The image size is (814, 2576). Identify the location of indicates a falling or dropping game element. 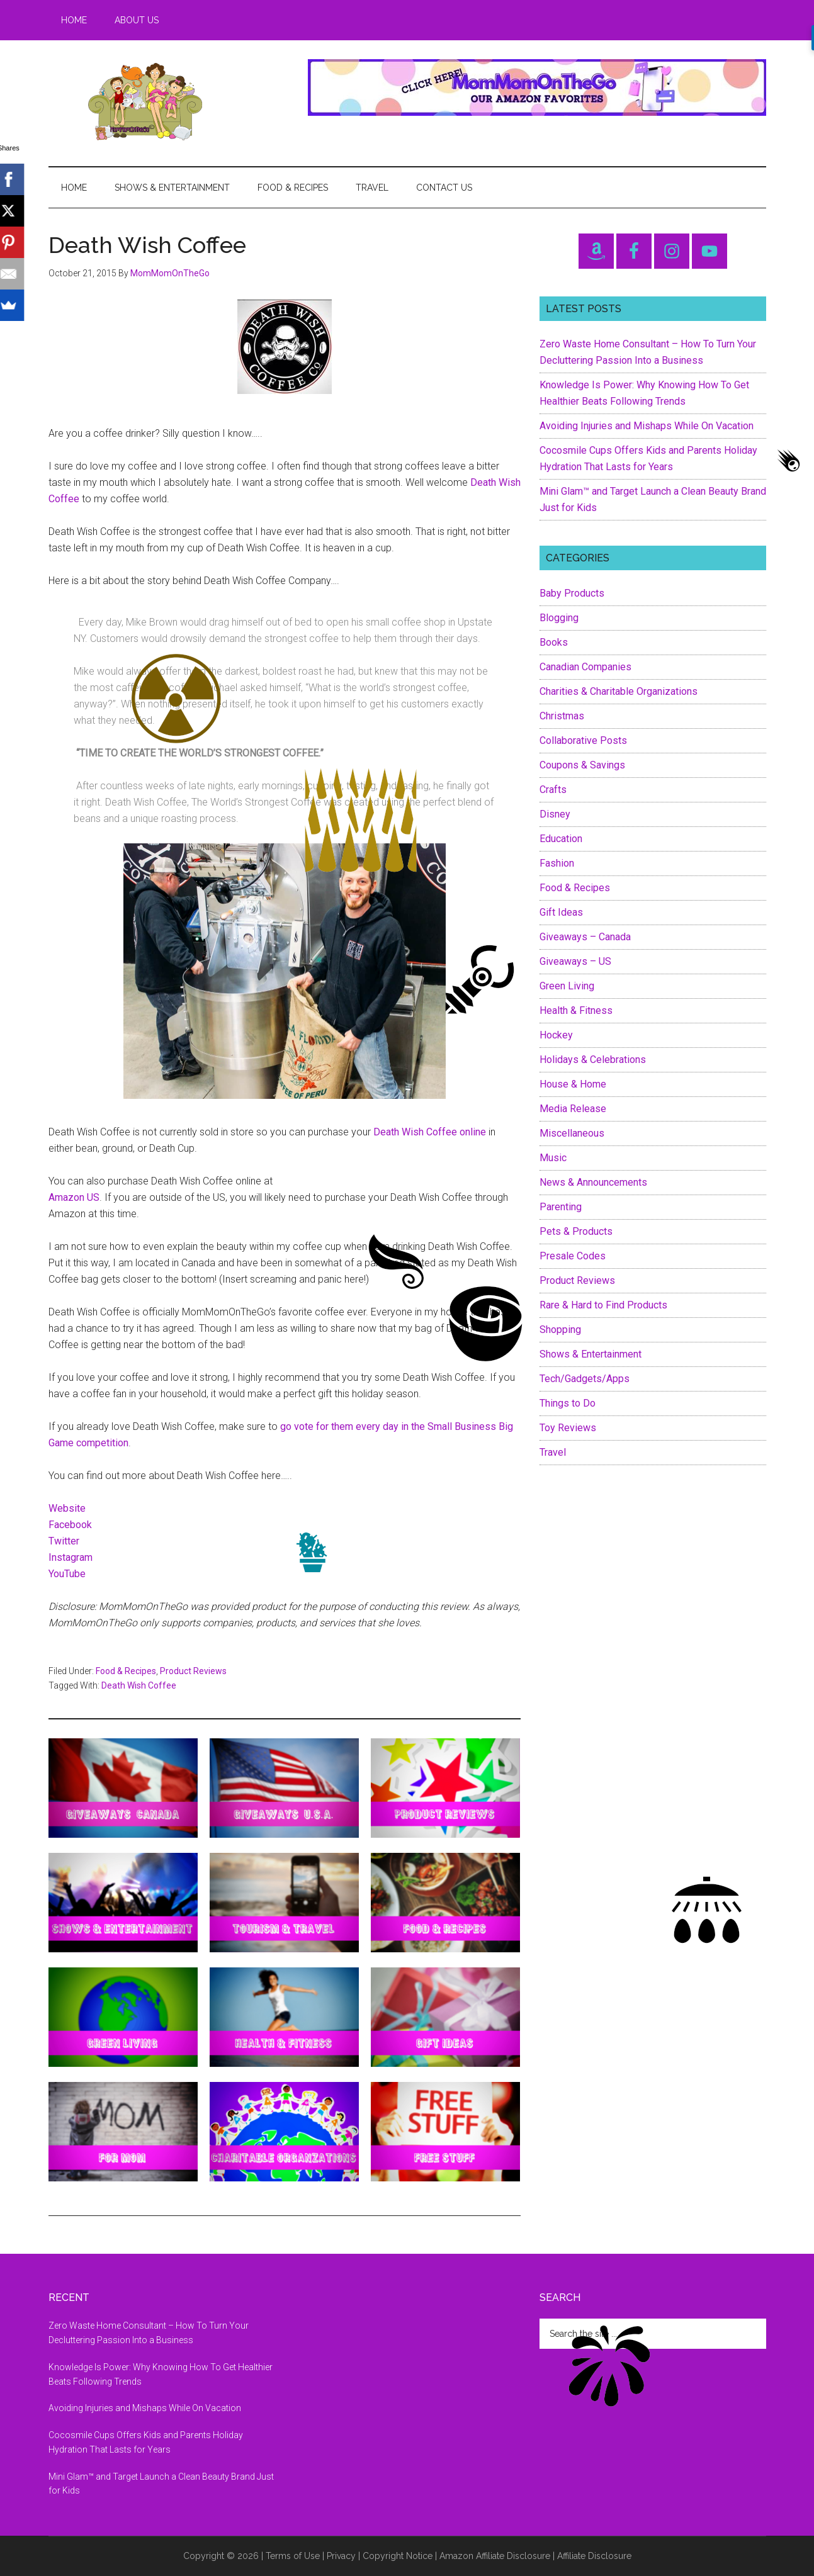
(788, 460).